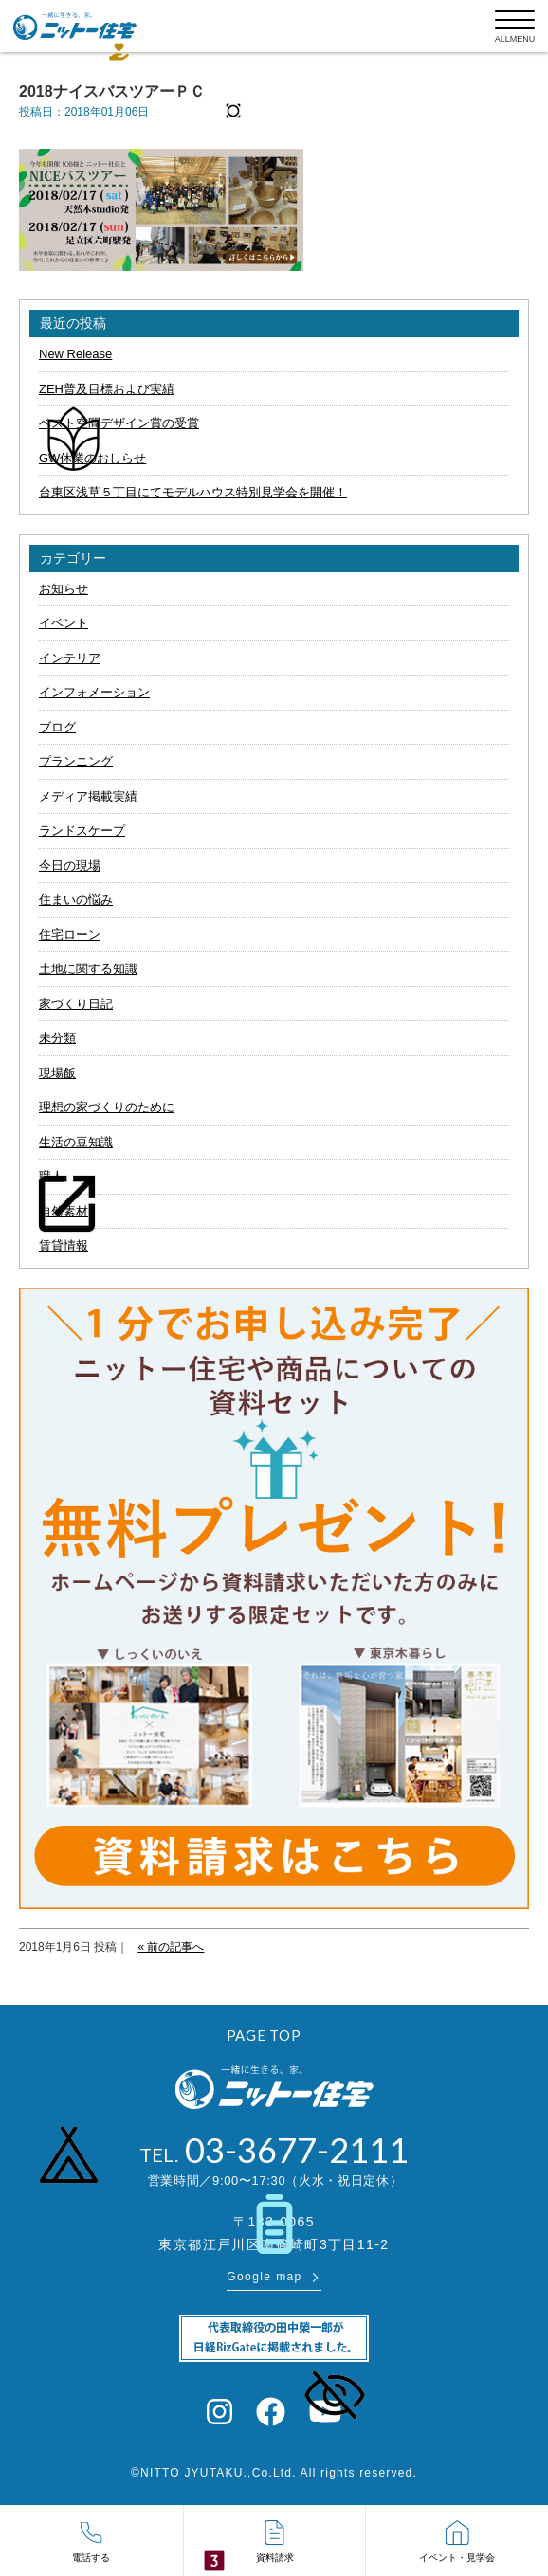 The image size is (548, 2576). What do you see at coordinates (68, 2157) in the screenshot?
I see `view camping or outdoor accommodations` at bounding box center [68, 2157].